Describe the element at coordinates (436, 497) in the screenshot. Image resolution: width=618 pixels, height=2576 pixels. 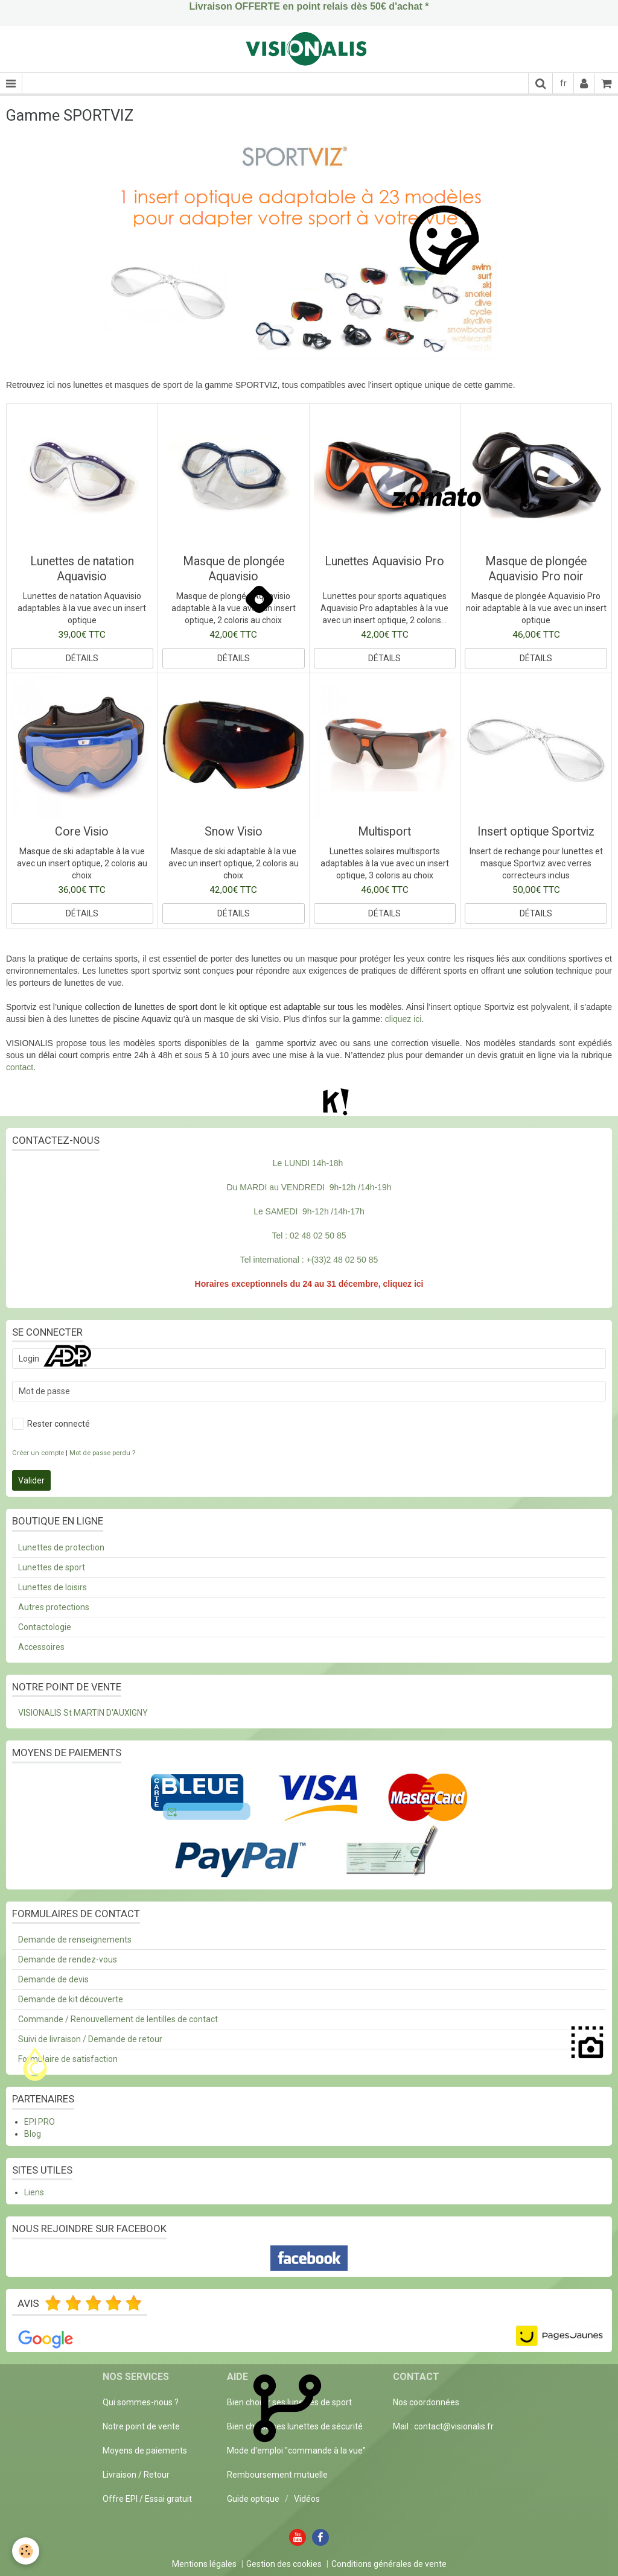
I see `open the Zomato app for food delivery and restaurant discovery` at that location.